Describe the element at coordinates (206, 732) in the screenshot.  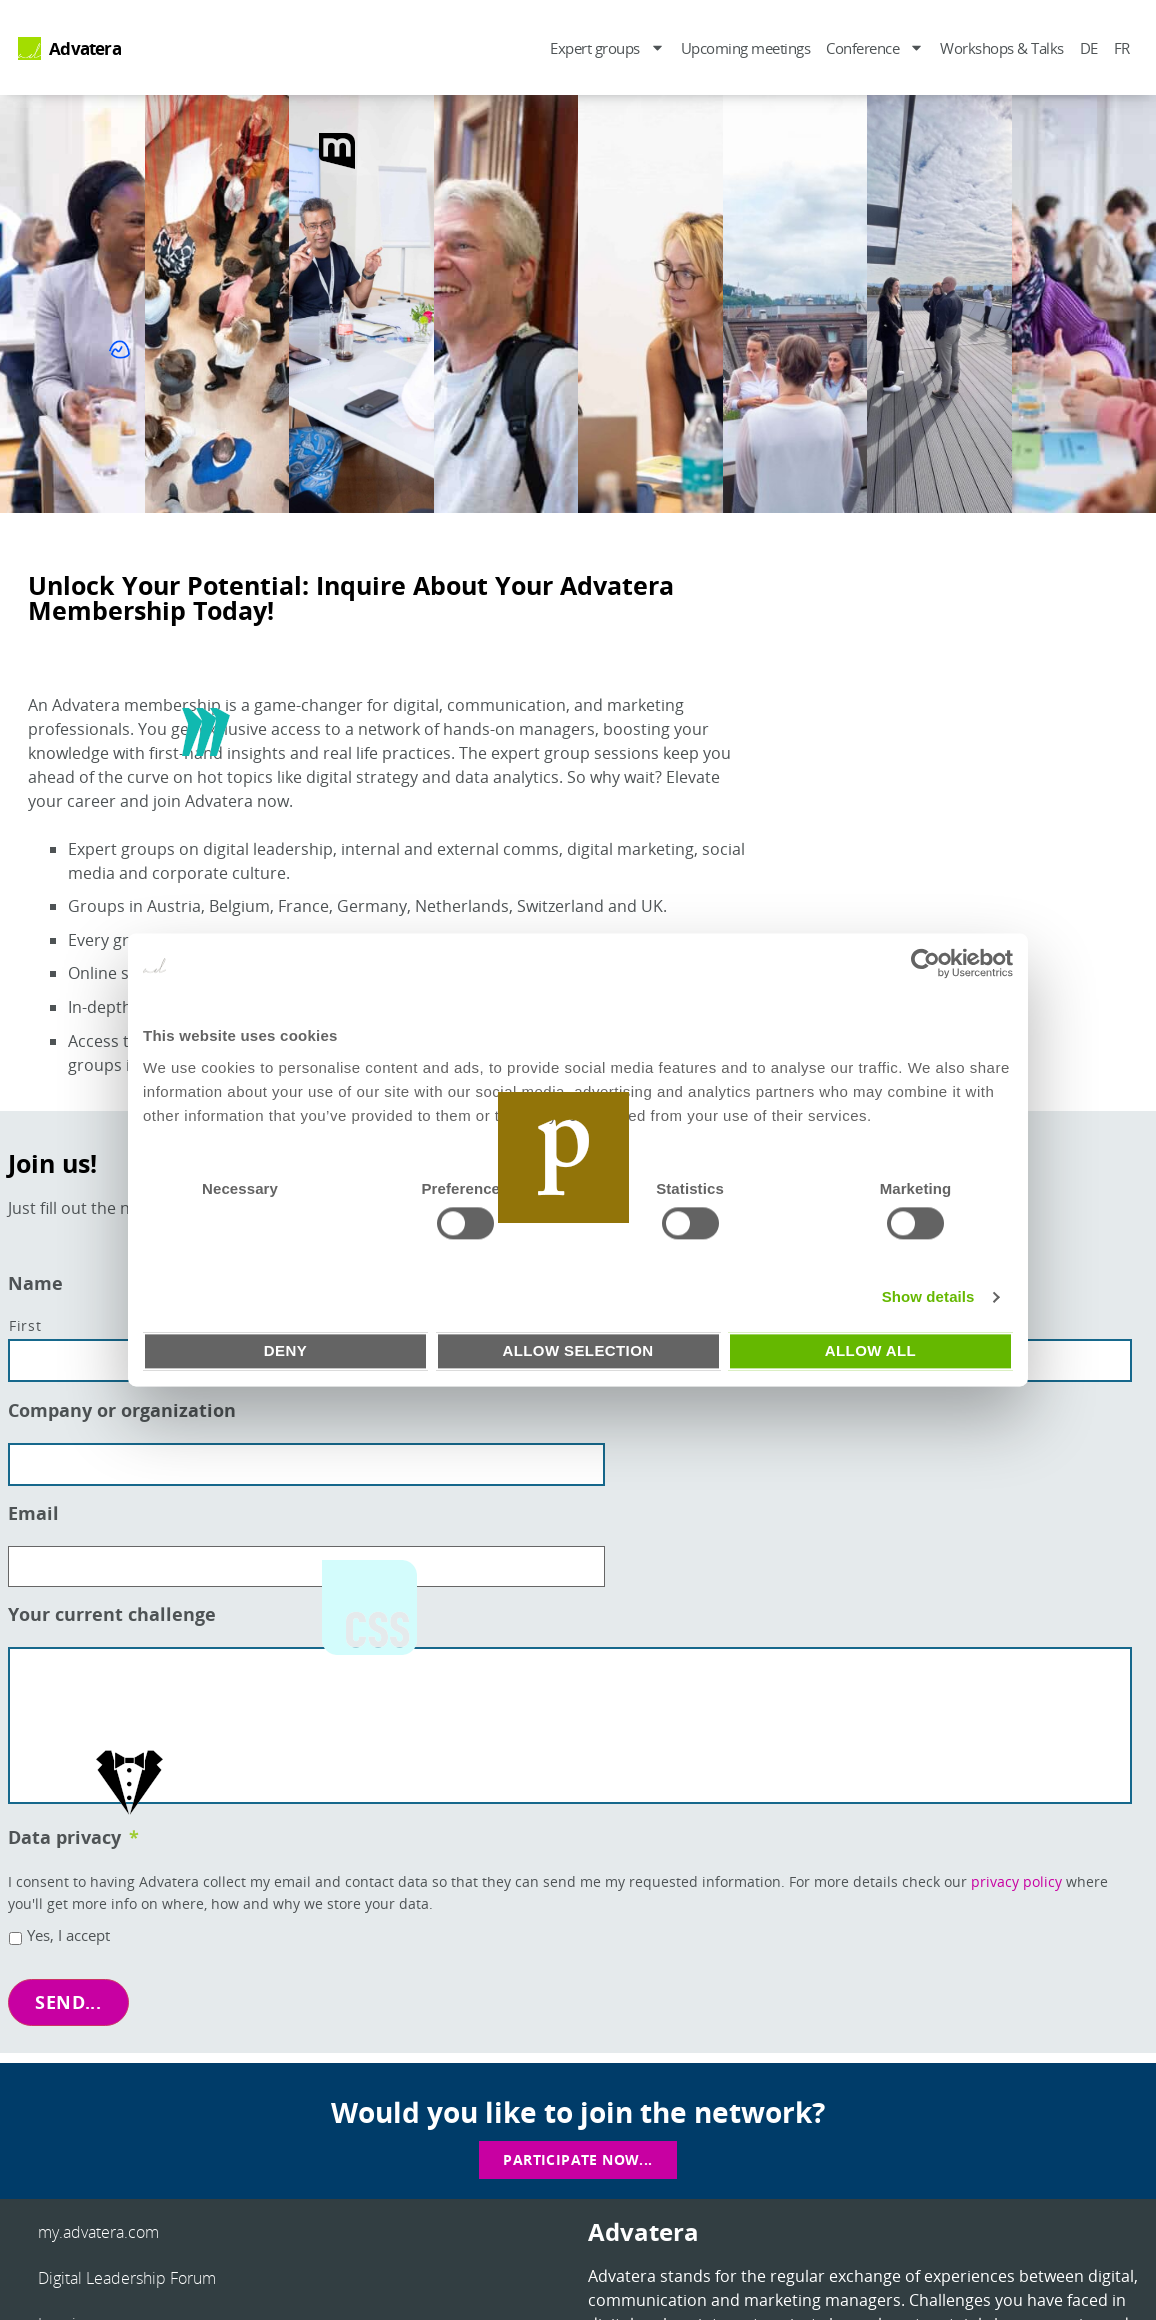
I see `open Miro collaborative whiteboard app` at that location.